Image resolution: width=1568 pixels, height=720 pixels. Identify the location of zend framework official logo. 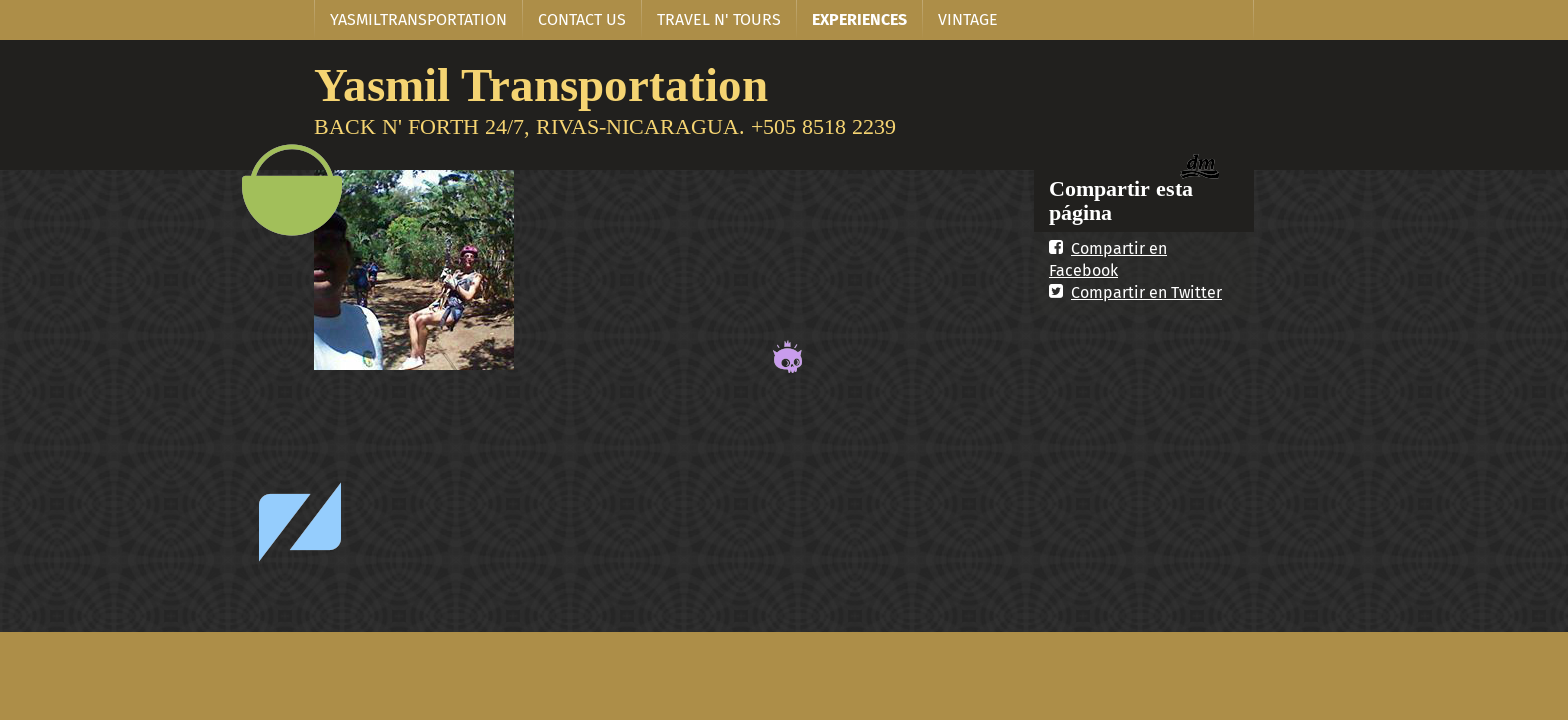
(300, 522).